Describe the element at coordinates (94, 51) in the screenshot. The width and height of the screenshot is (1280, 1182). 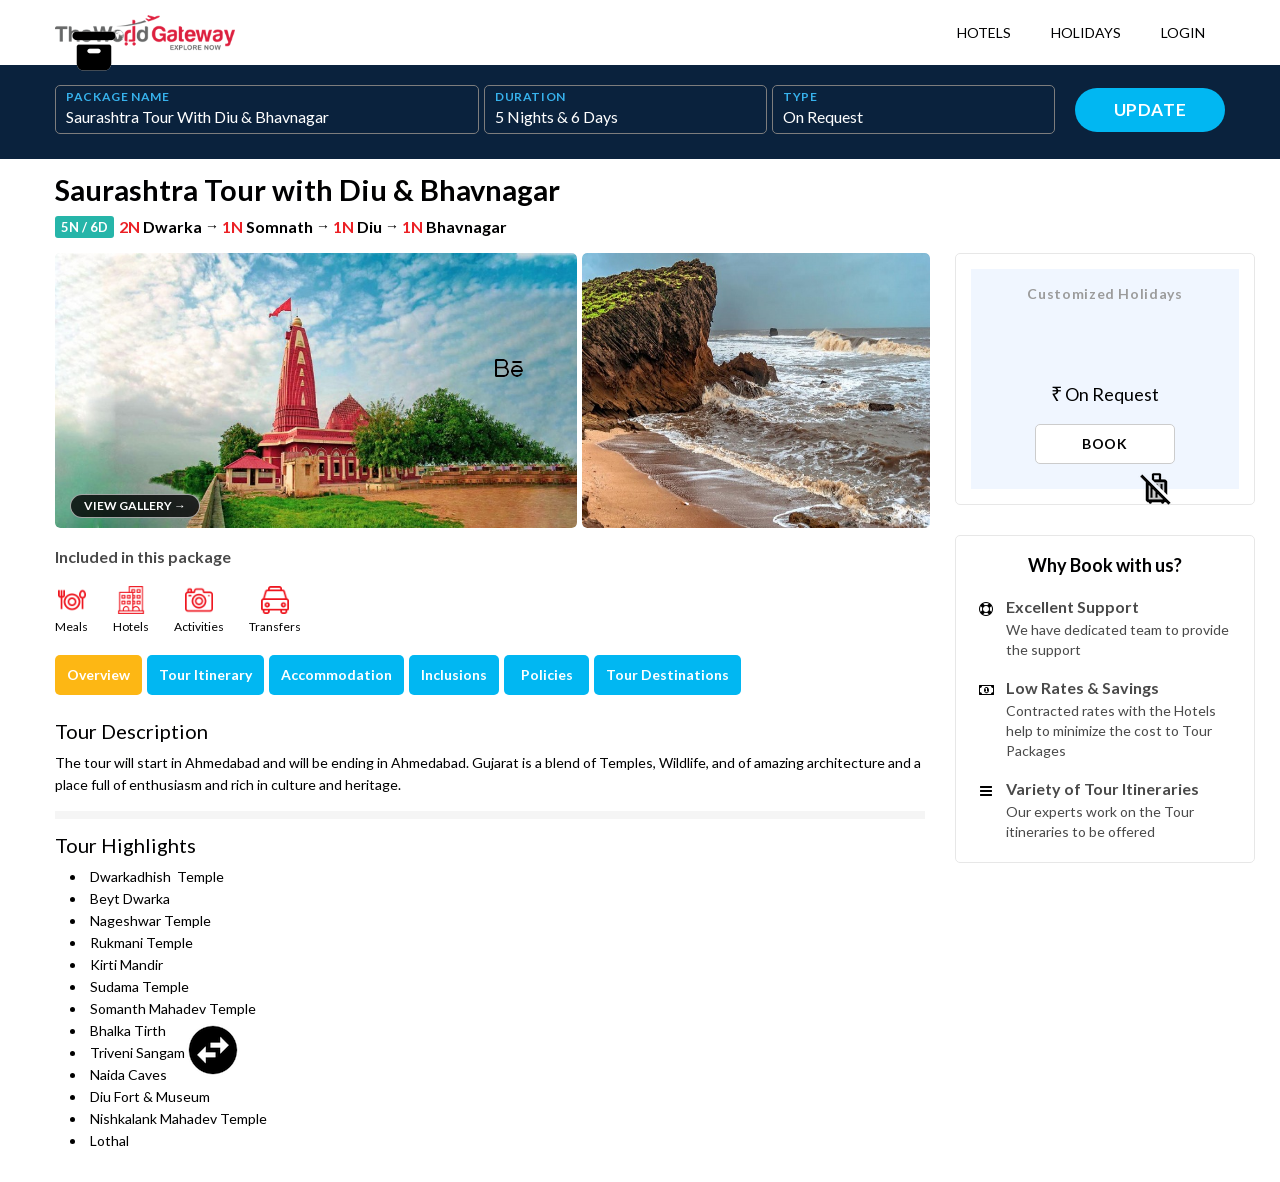
I see `archive this item` at that location.